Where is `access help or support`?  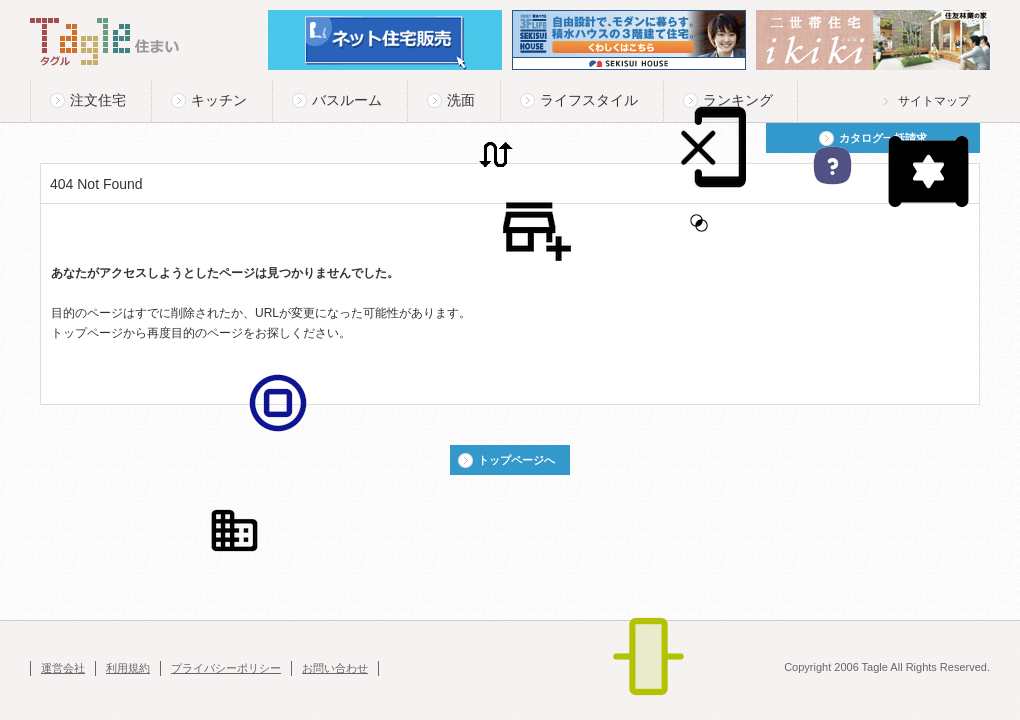
access help or support is located at coordinates (832, 165).